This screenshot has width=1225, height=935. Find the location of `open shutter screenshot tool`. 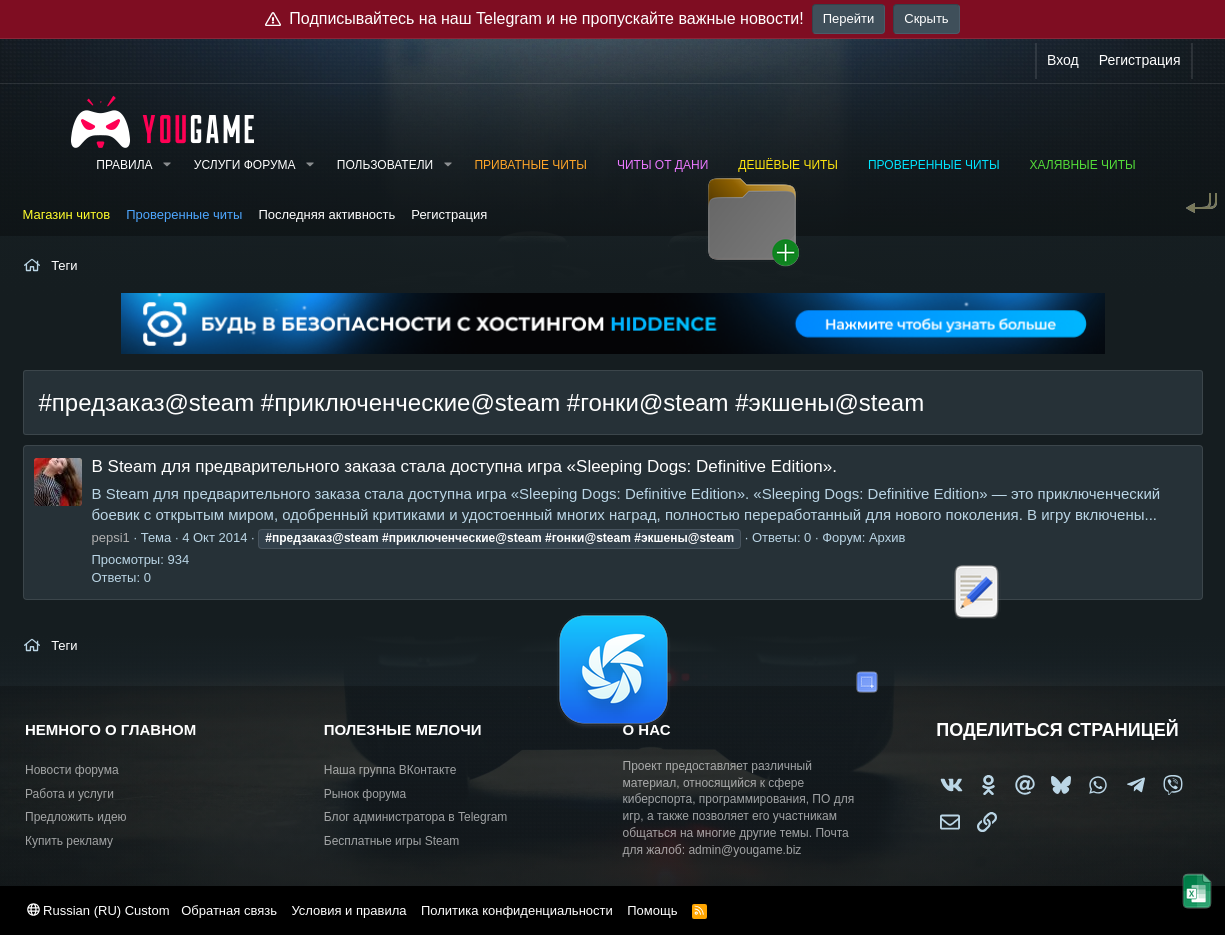

open shutter screenshot tool is located at coordinates (613, 669).